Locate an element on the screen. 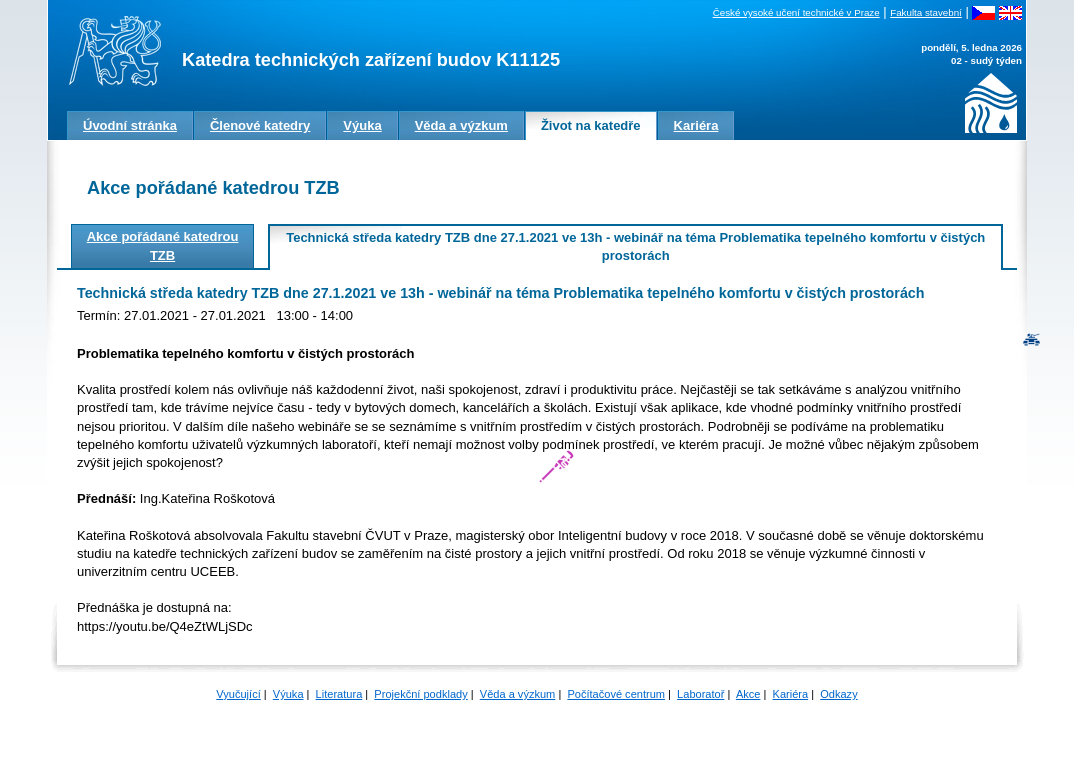 Image resolution: width=1074 pixels, height=767 pixels. select tank unit in strategy game is located at coordinates (1031, 339).